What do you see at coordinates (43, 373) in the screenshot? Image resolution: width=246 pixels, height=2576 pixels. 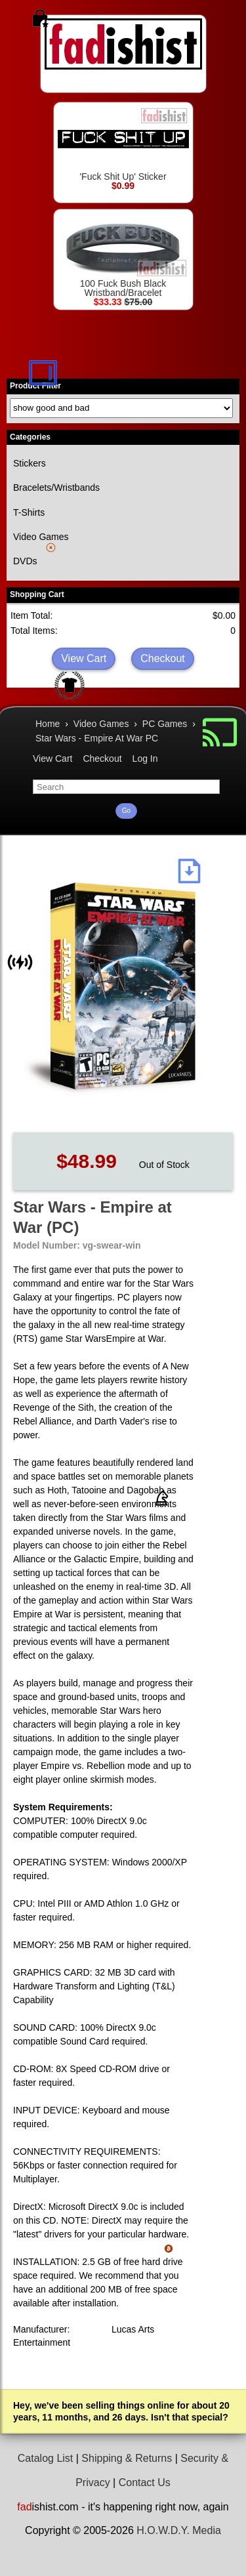 I see `switch to right sidebar layout` at bounding box center [43, 373].